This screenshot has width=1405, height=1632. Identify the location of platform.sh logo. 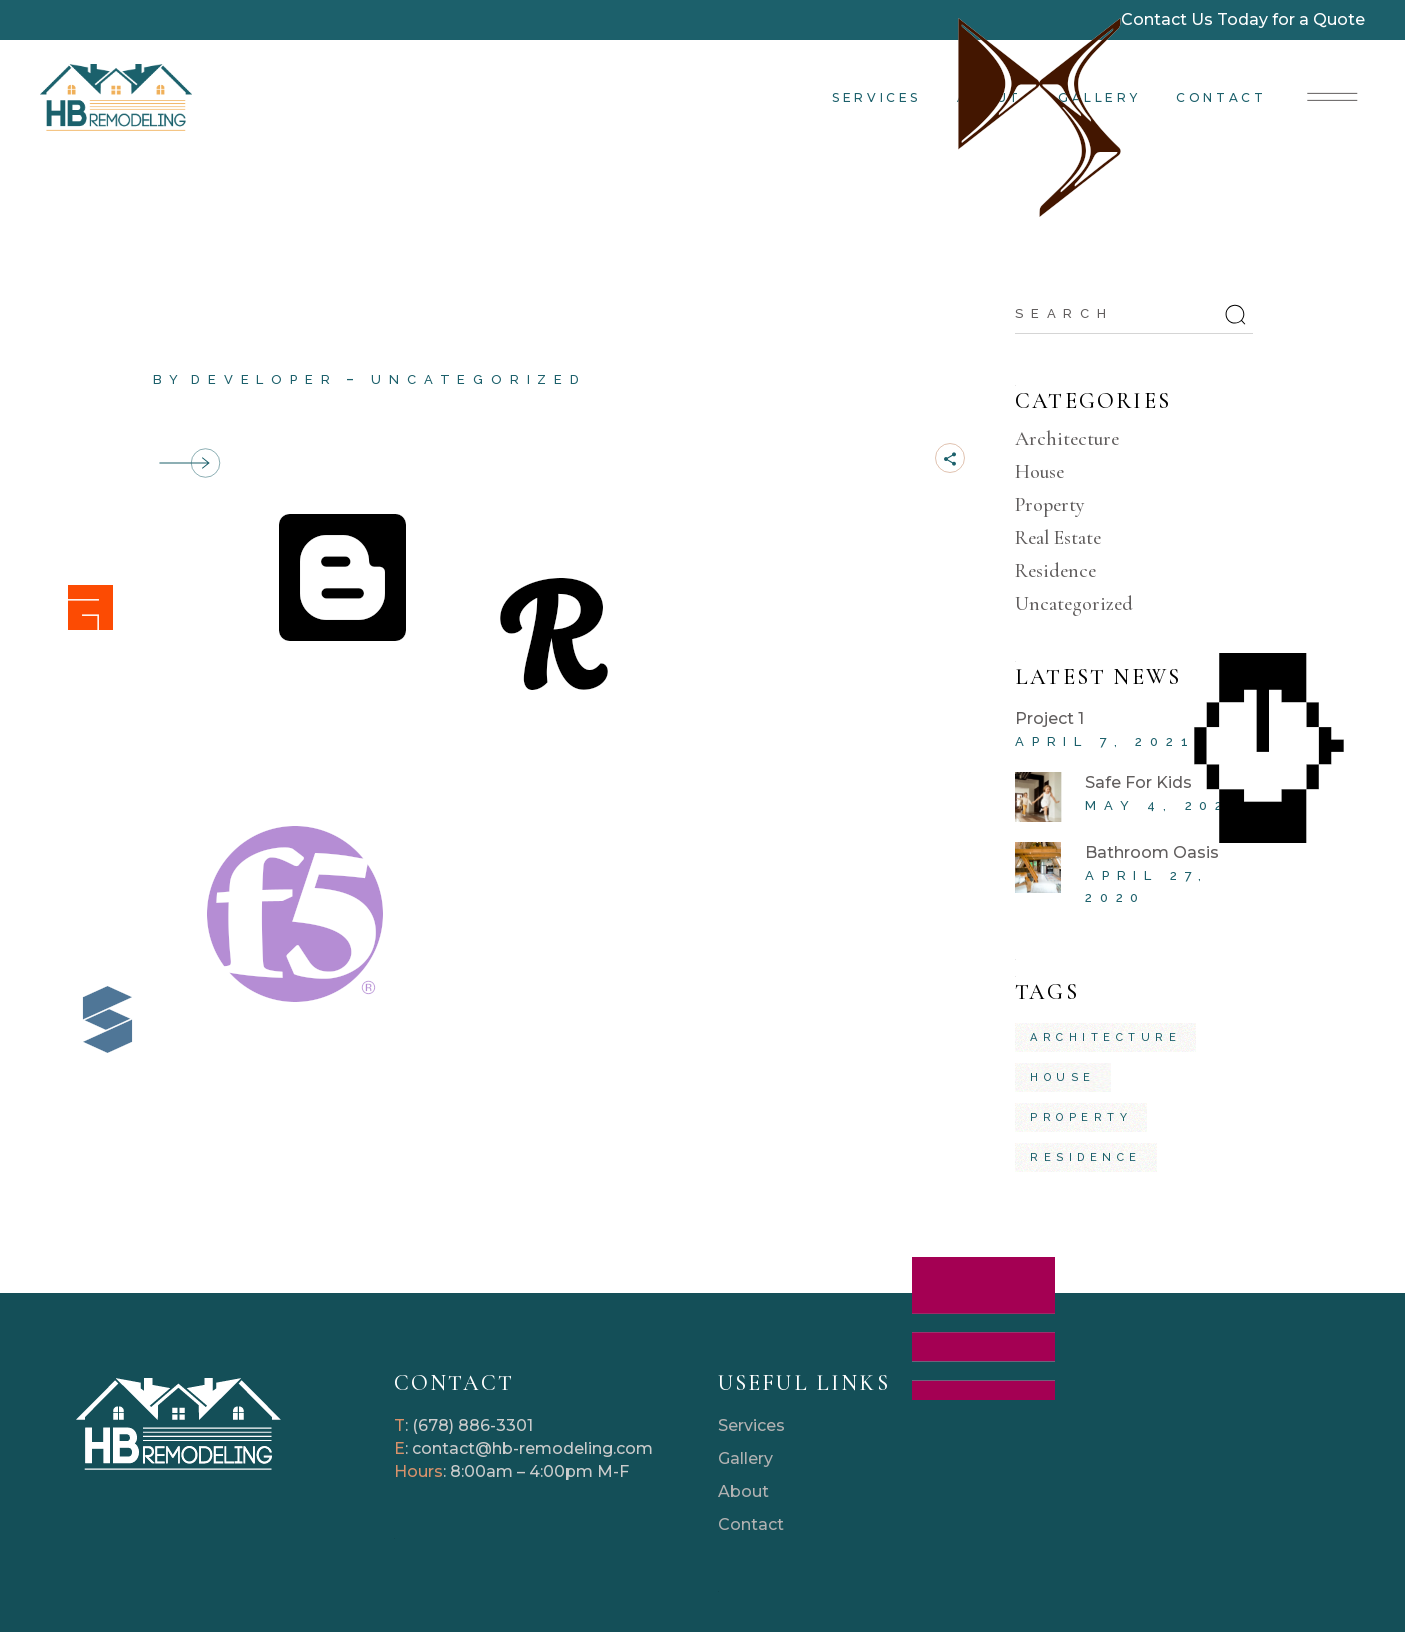
(983, 1328).